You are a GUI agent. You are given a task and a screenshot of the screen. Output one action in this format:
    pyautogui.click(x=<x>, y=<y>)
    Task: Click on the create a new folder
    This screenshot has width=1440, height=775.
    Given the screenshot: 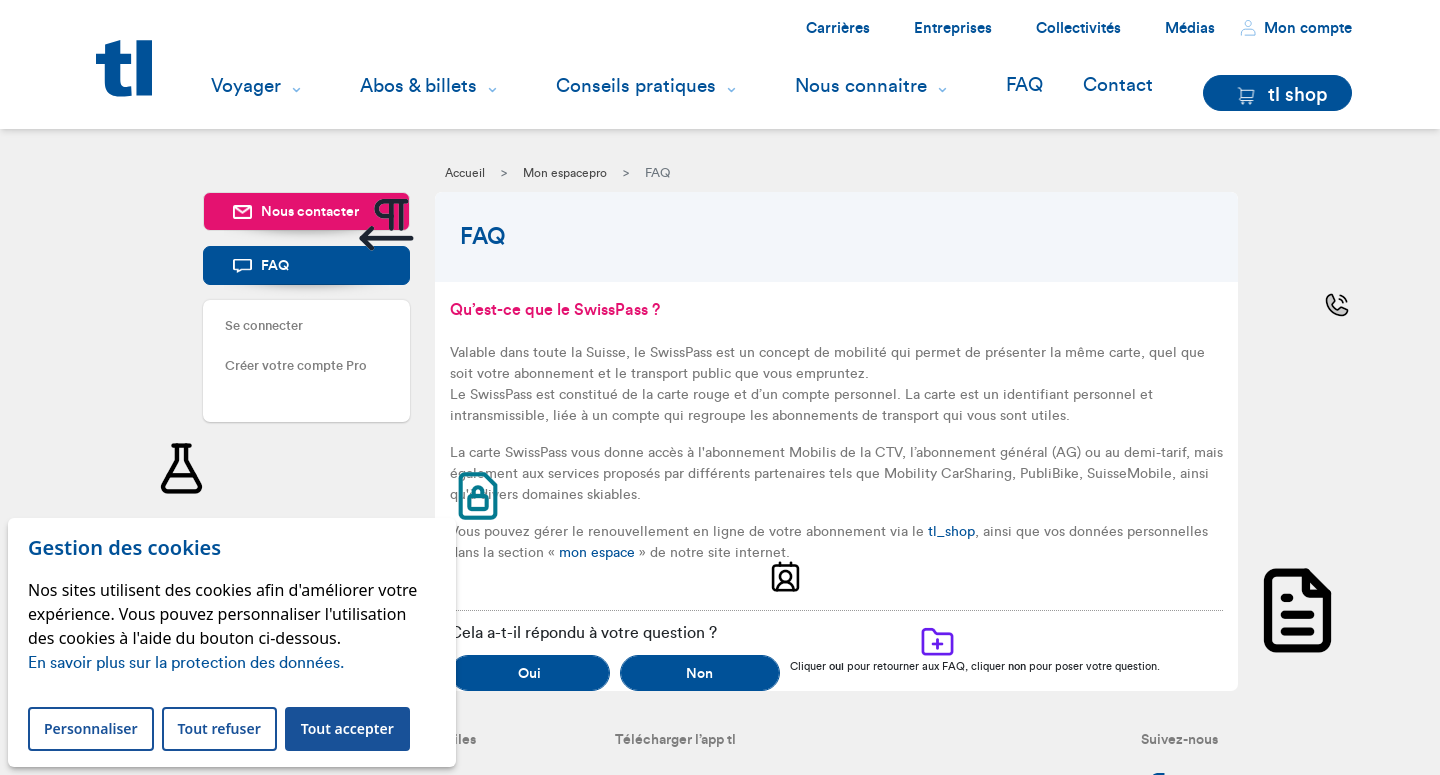 What is the action you would take?
    pyautogui.click(x=937, y=642)
    